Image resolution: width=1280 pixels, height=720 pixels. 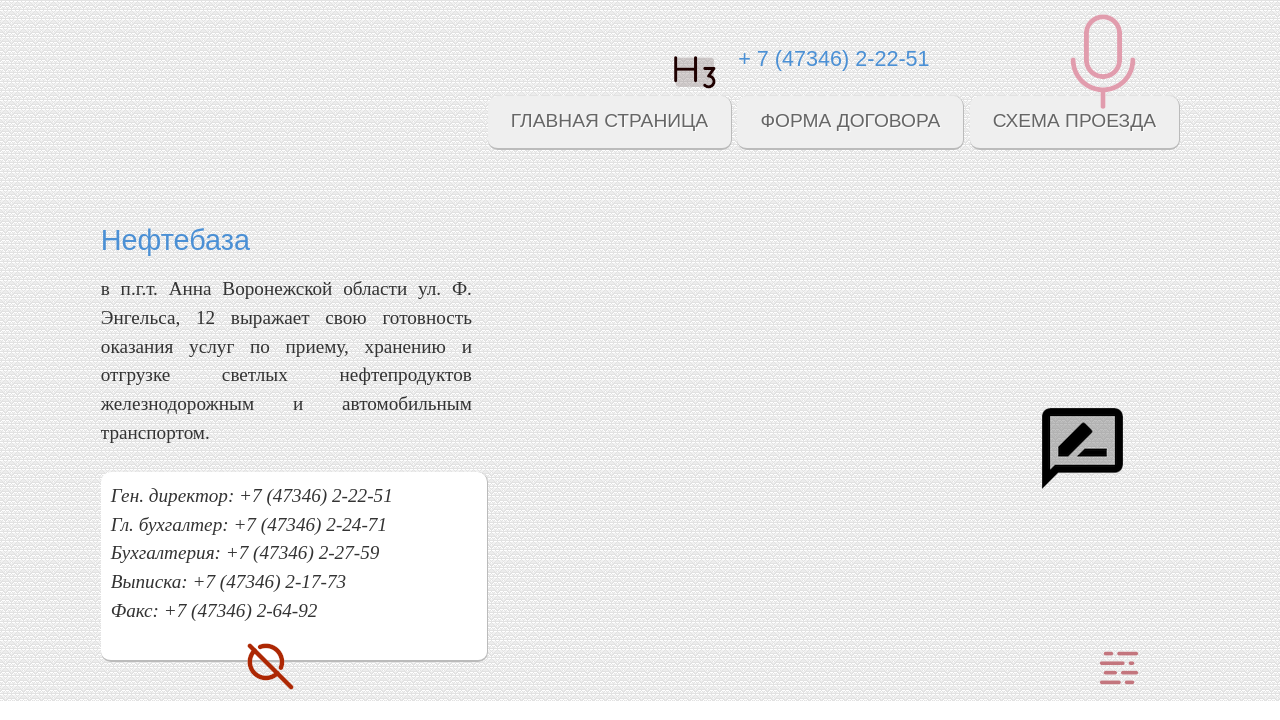 I want to click on write a review or feedback, so click(x=1082, y=448).